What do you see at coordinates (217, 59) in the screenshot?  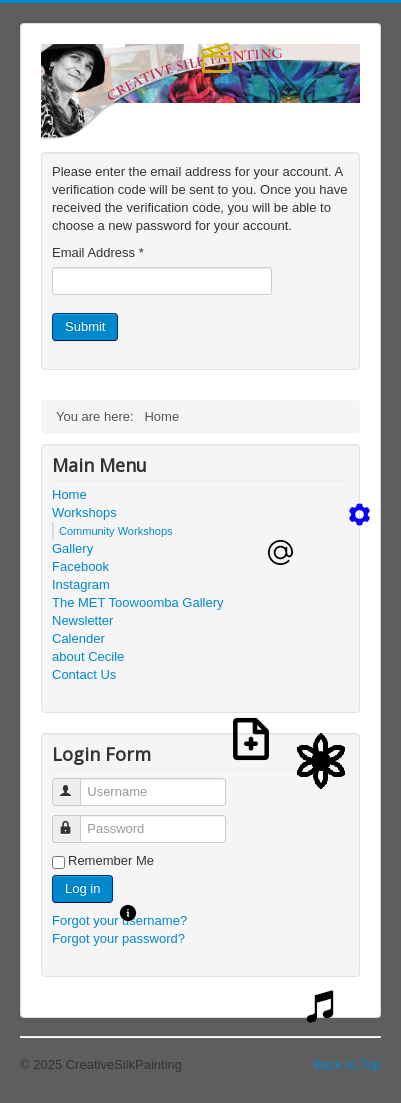 I see `access video or movie content` at bounding box center [217, 59].